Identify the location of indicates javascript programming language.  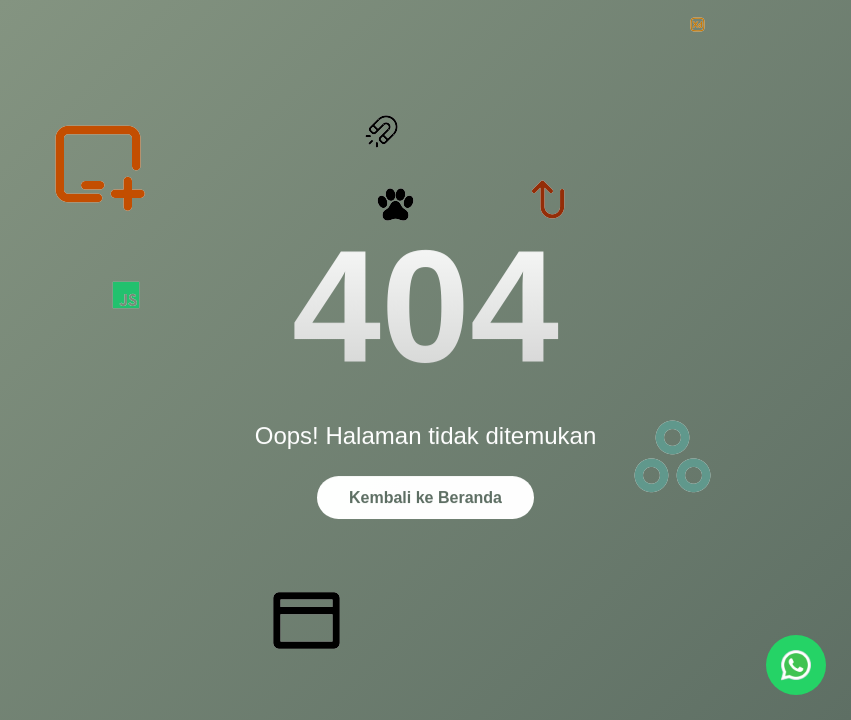
(126, 295).